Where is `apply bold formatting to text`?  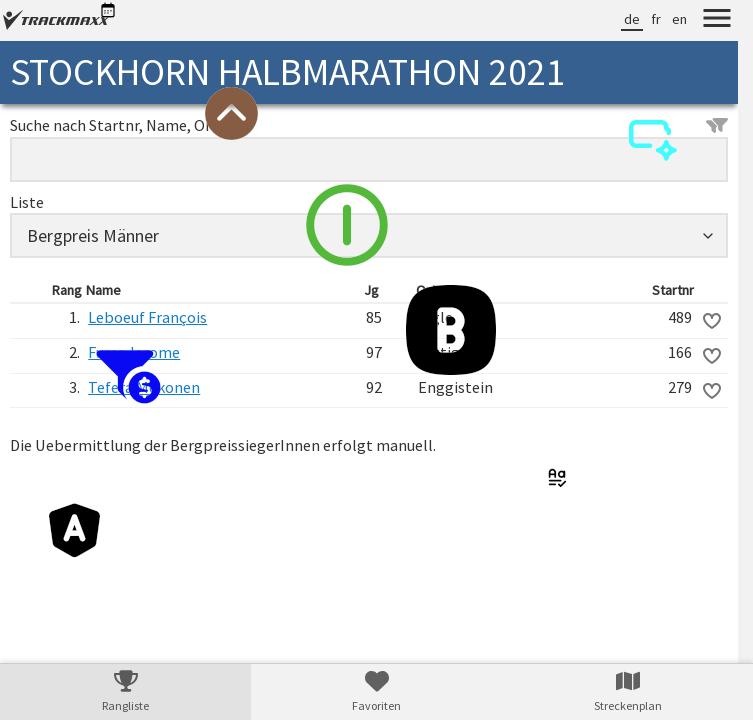
apply bold formatting to text is located at coordinates (451, 330).